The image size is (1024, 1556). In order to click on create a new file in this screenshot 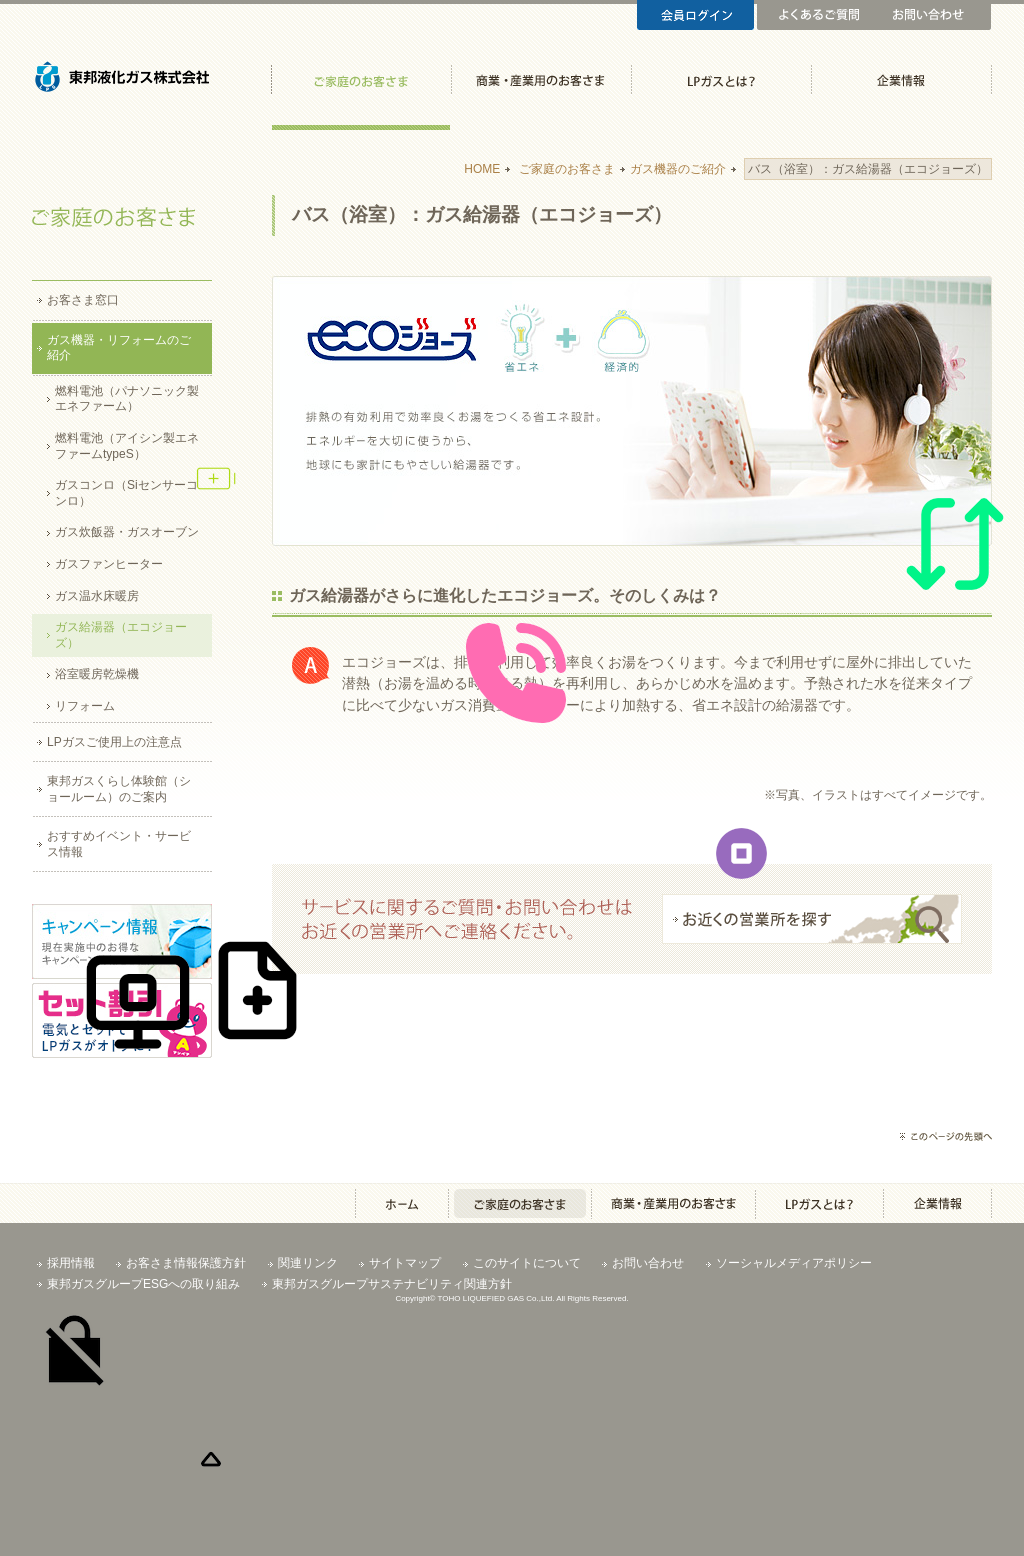, I will do `click(257, 990)`.